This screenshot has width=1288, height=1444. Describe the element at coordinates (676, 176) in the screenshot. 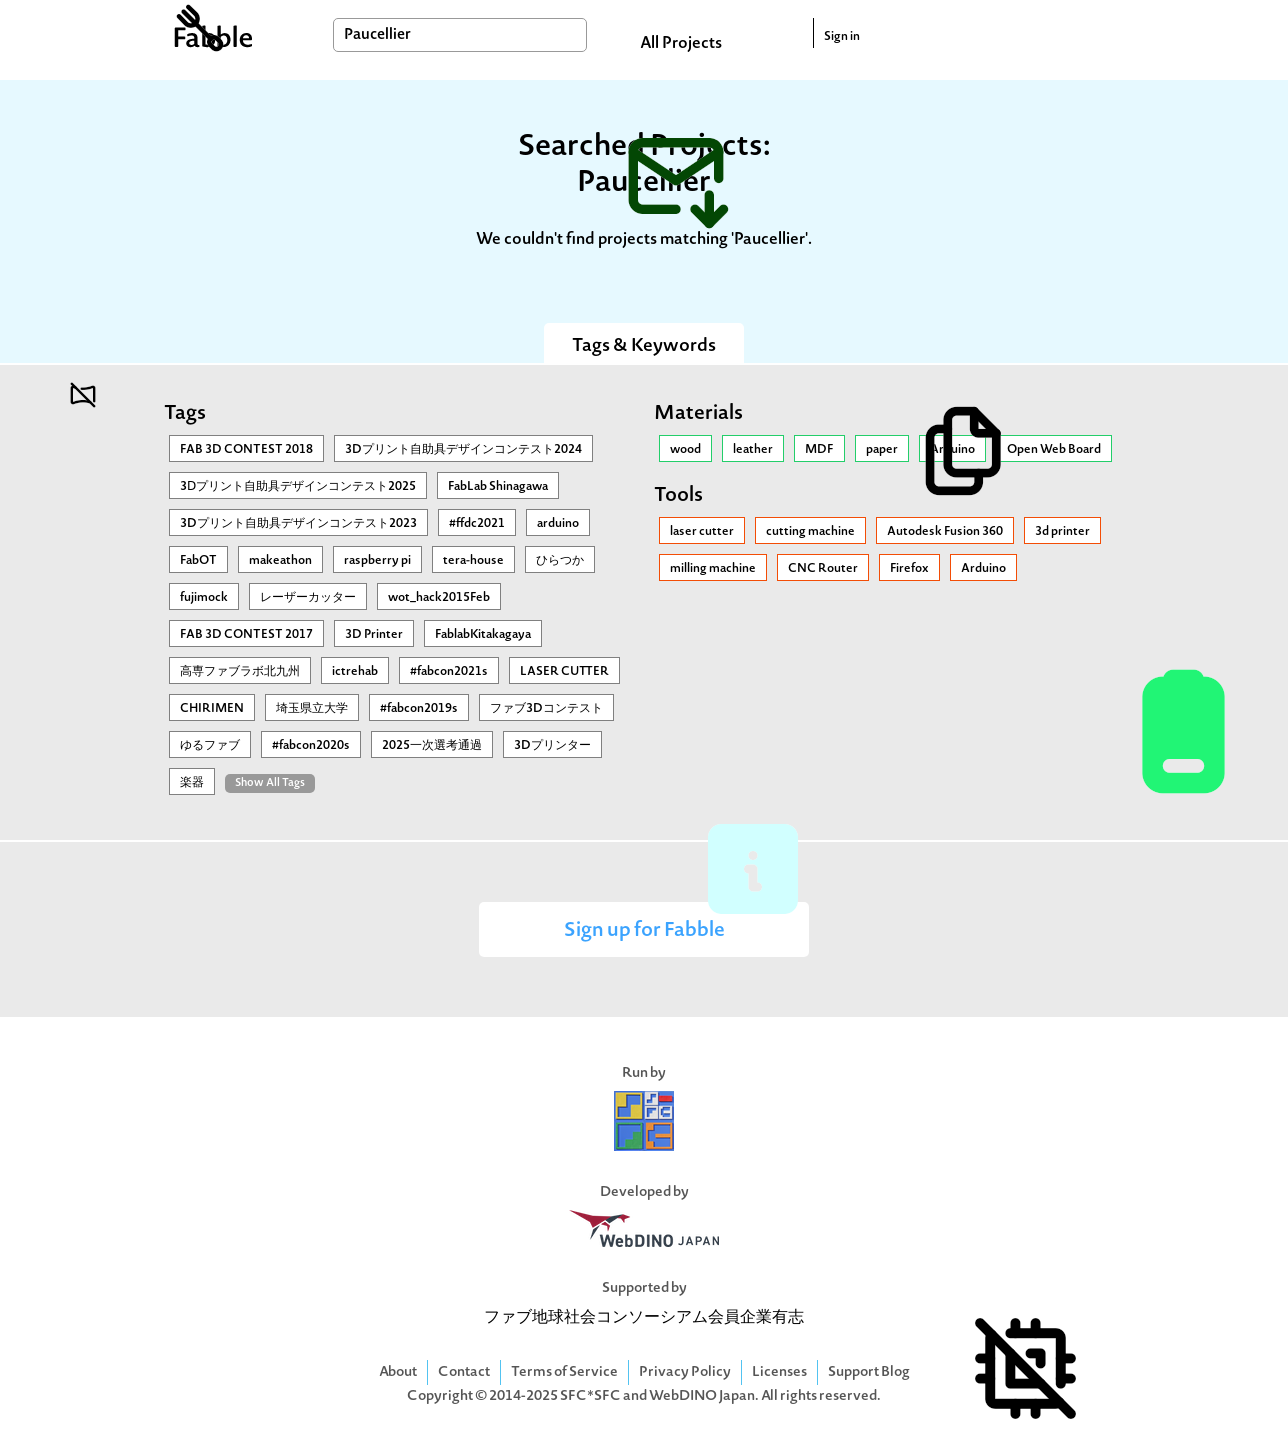

I see `download email or message` at that location.